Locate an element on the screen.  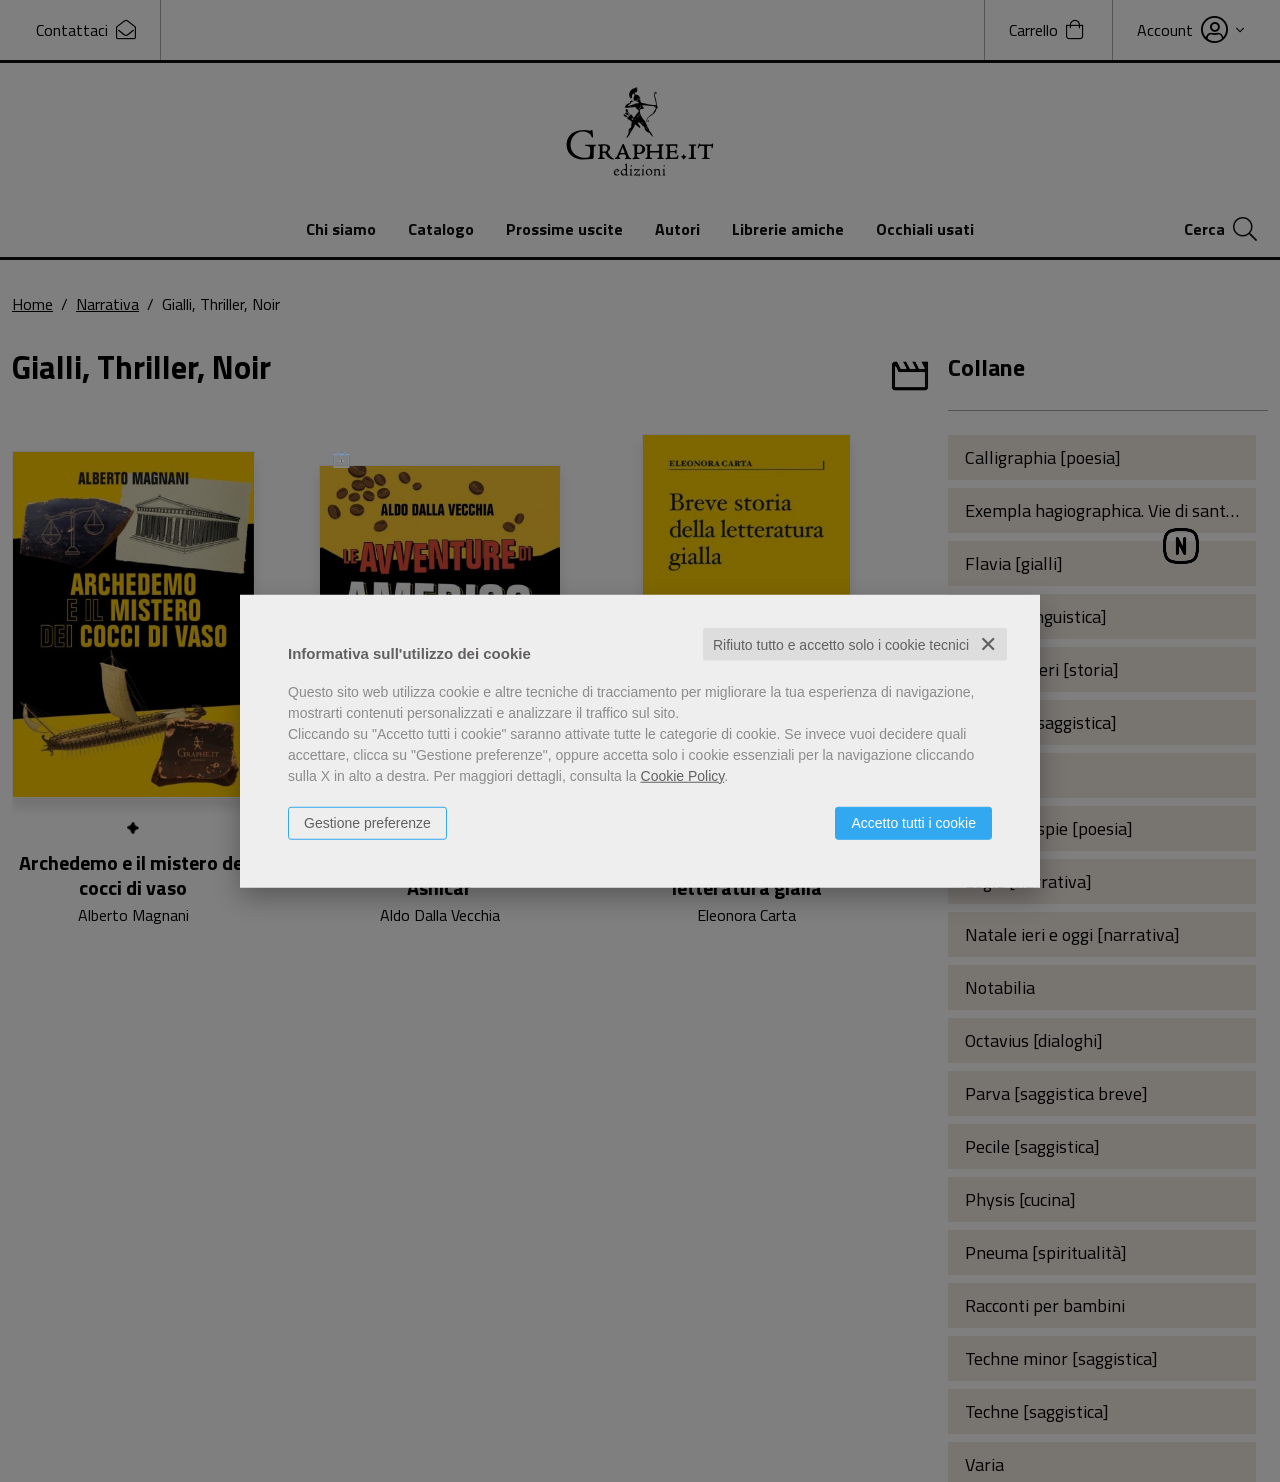
access first aid or medical resources is located at coordinates (341, 460).